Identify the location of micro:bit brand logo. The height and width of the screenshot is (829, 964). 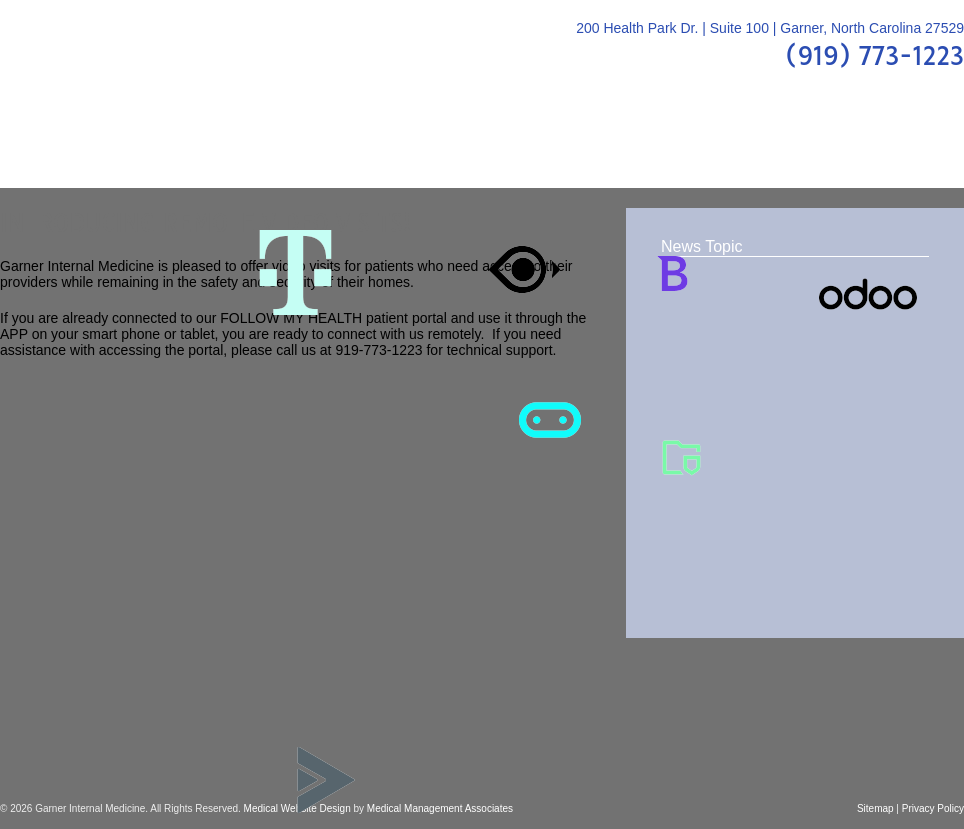
(550, 420).